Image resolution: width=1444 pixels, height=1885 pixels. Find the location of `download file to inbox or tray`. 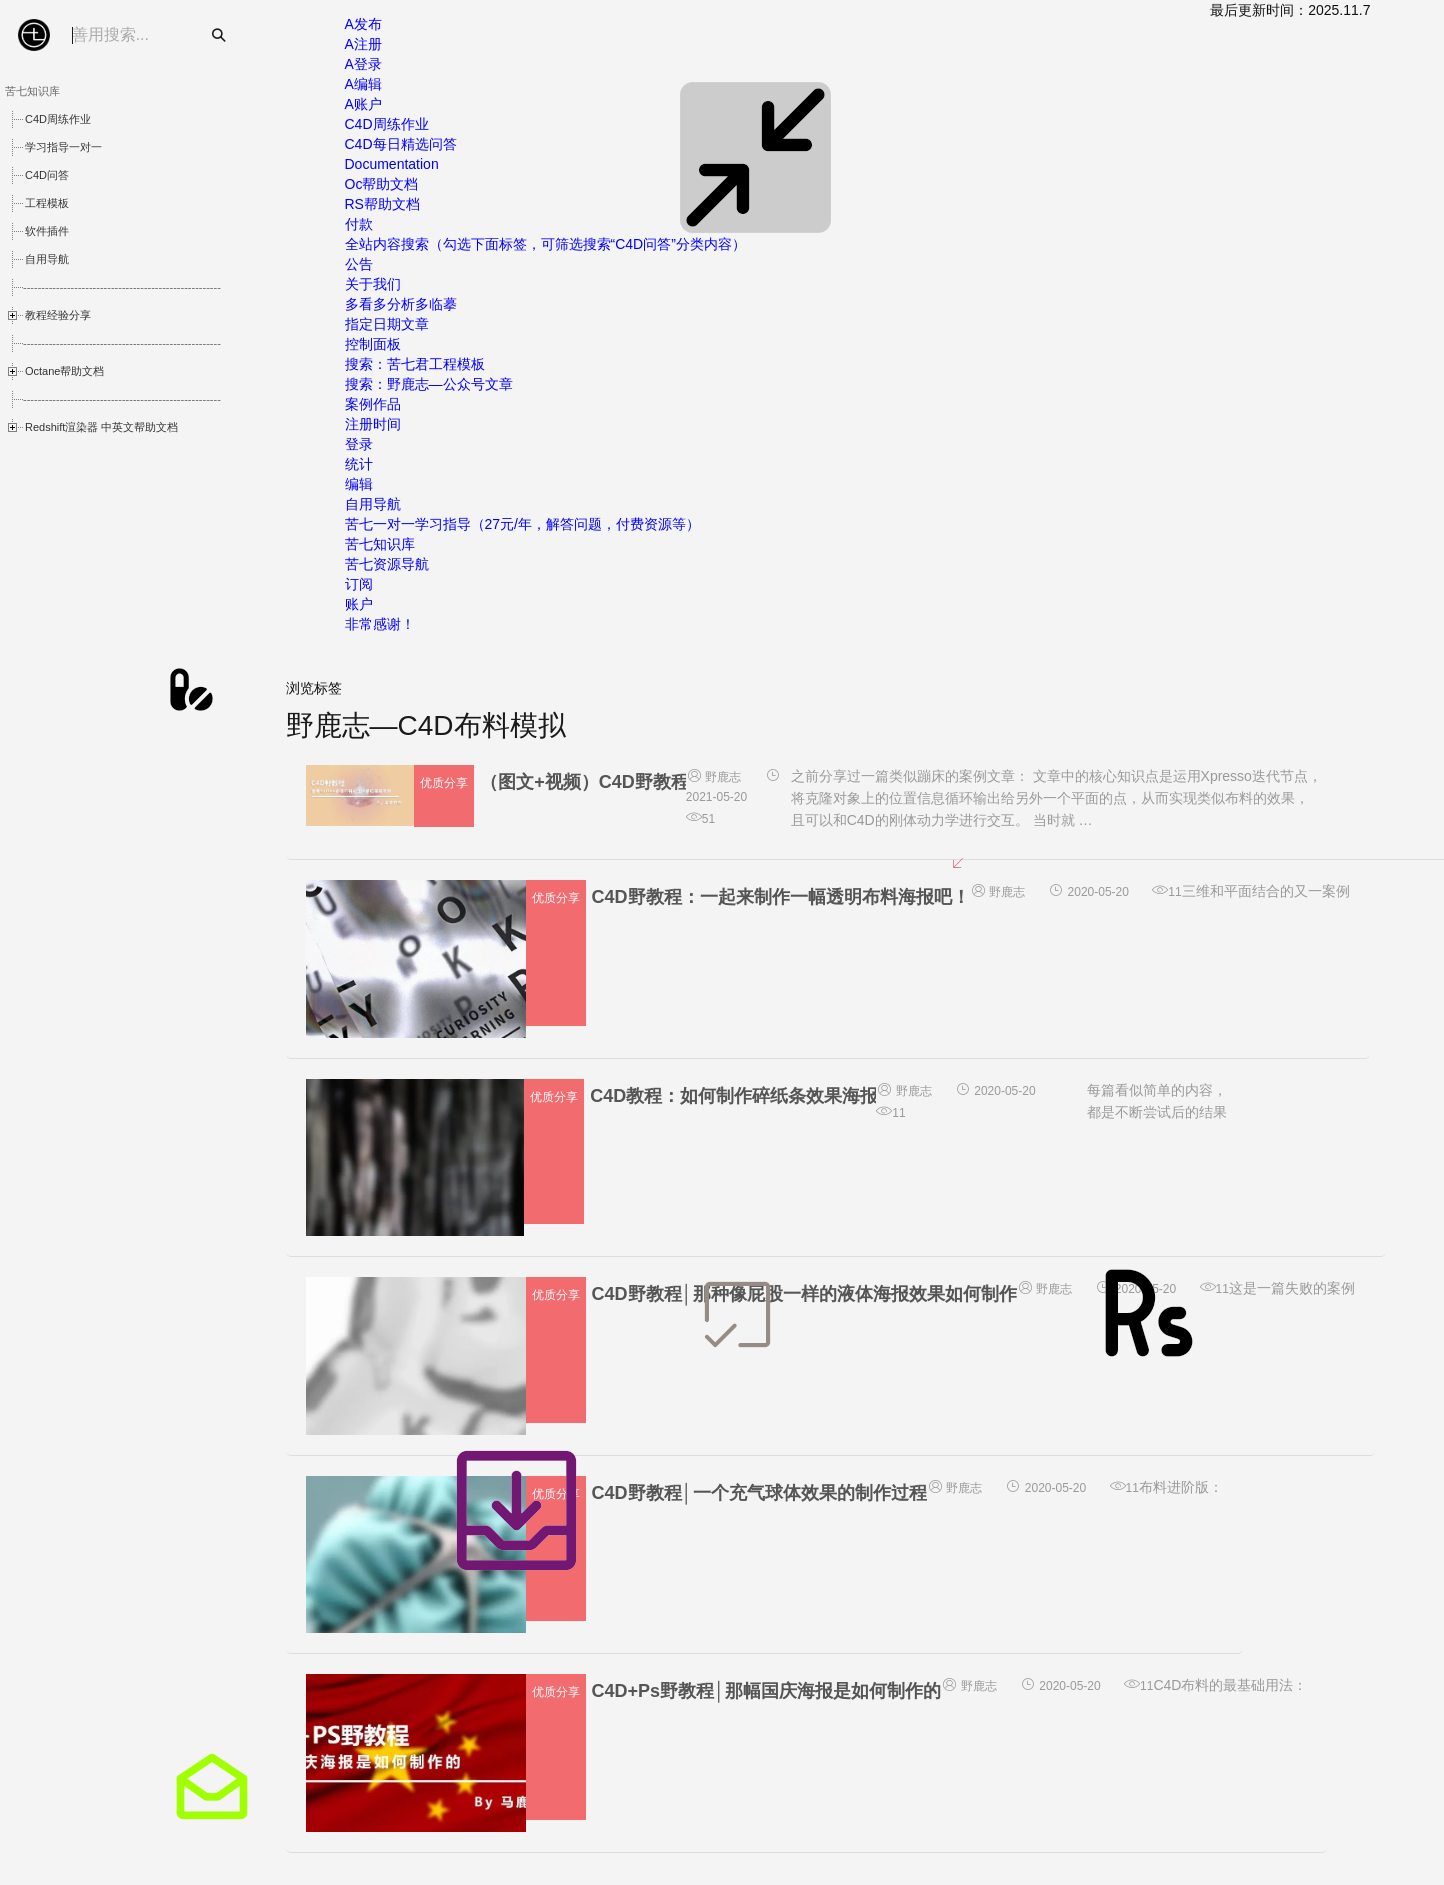

download file to inbox or tray is located at coordinates (516, 1510).